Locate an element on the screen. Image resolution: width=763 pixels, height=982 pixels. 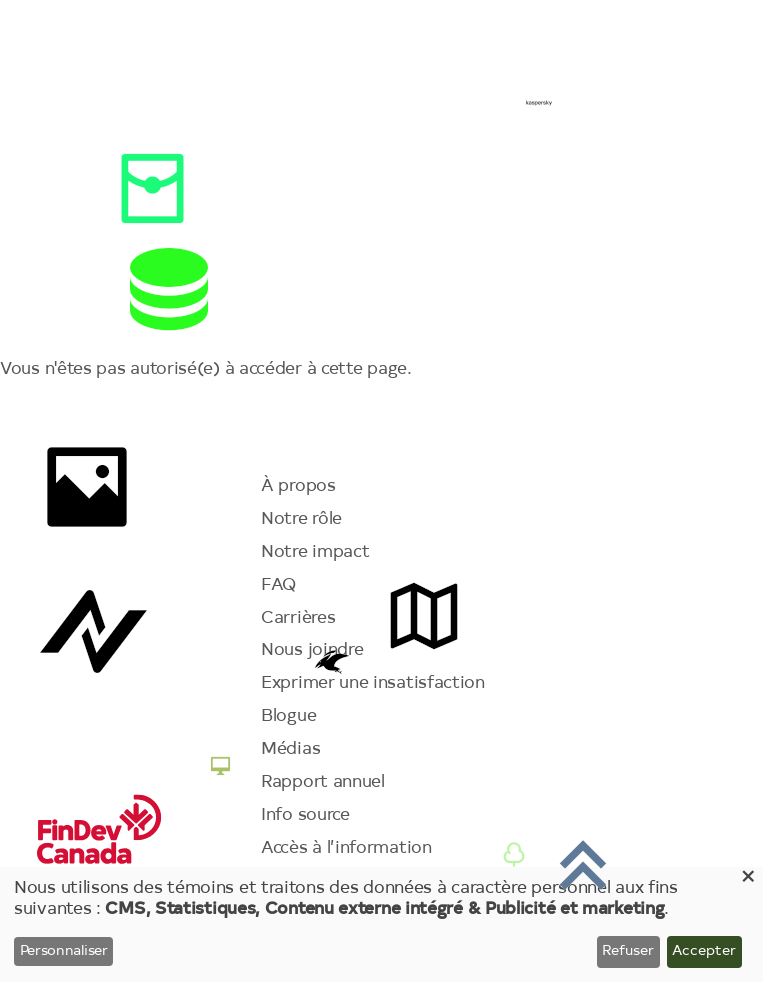
norco brand logo is located at coordinates (93, 631).